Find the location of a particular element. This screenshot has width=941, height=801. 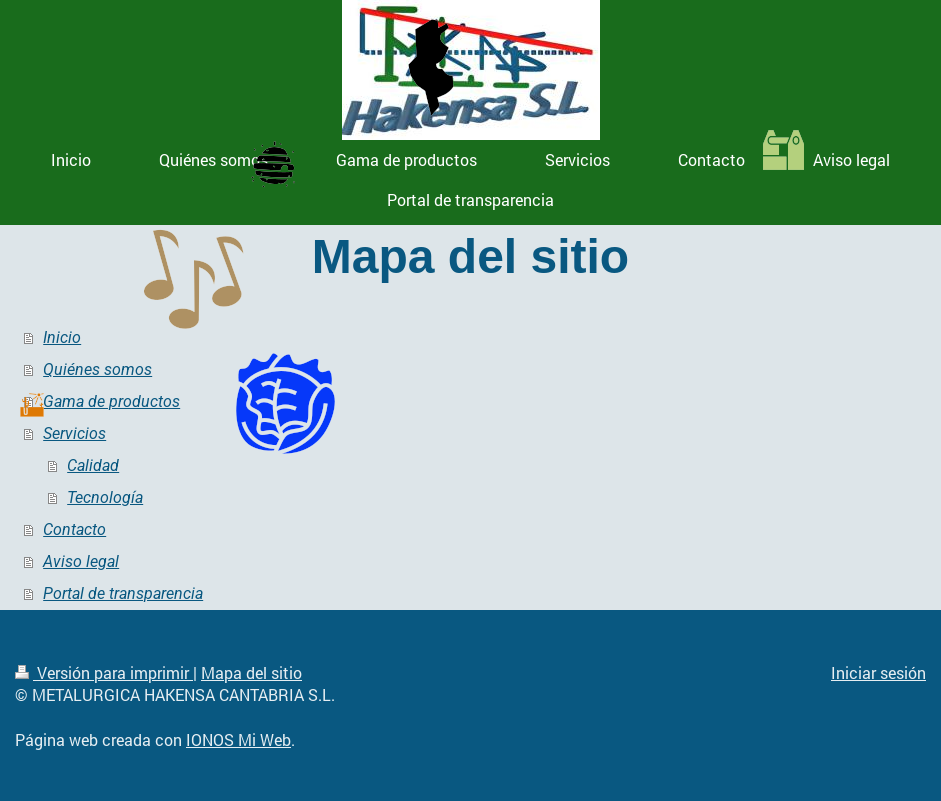

cabbage vegetable item in a farming or cooking game is located at coordinates (285, 403).